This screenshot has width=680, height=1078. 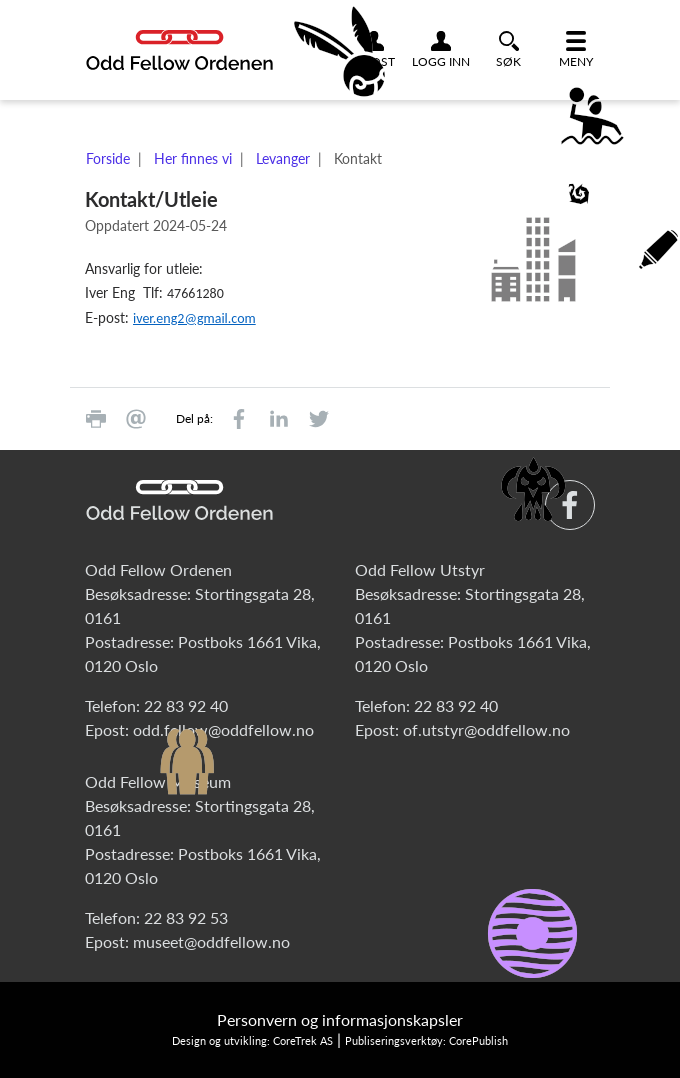 What do you see at coordinates (339, 51) in the screenshot?
I see `golden snitch icon from Harry Potter quidditch` at bounding box center [339, 51].